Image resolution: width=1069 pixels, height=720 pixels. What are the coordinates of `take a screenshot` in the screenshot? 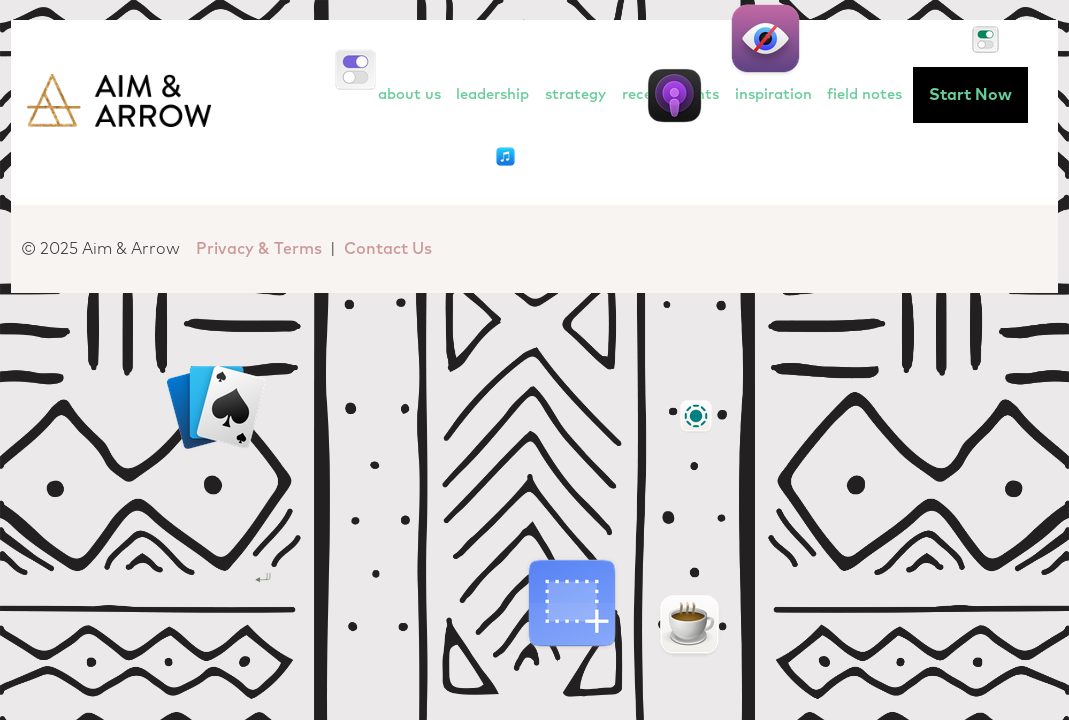 It's located at (572, 603).